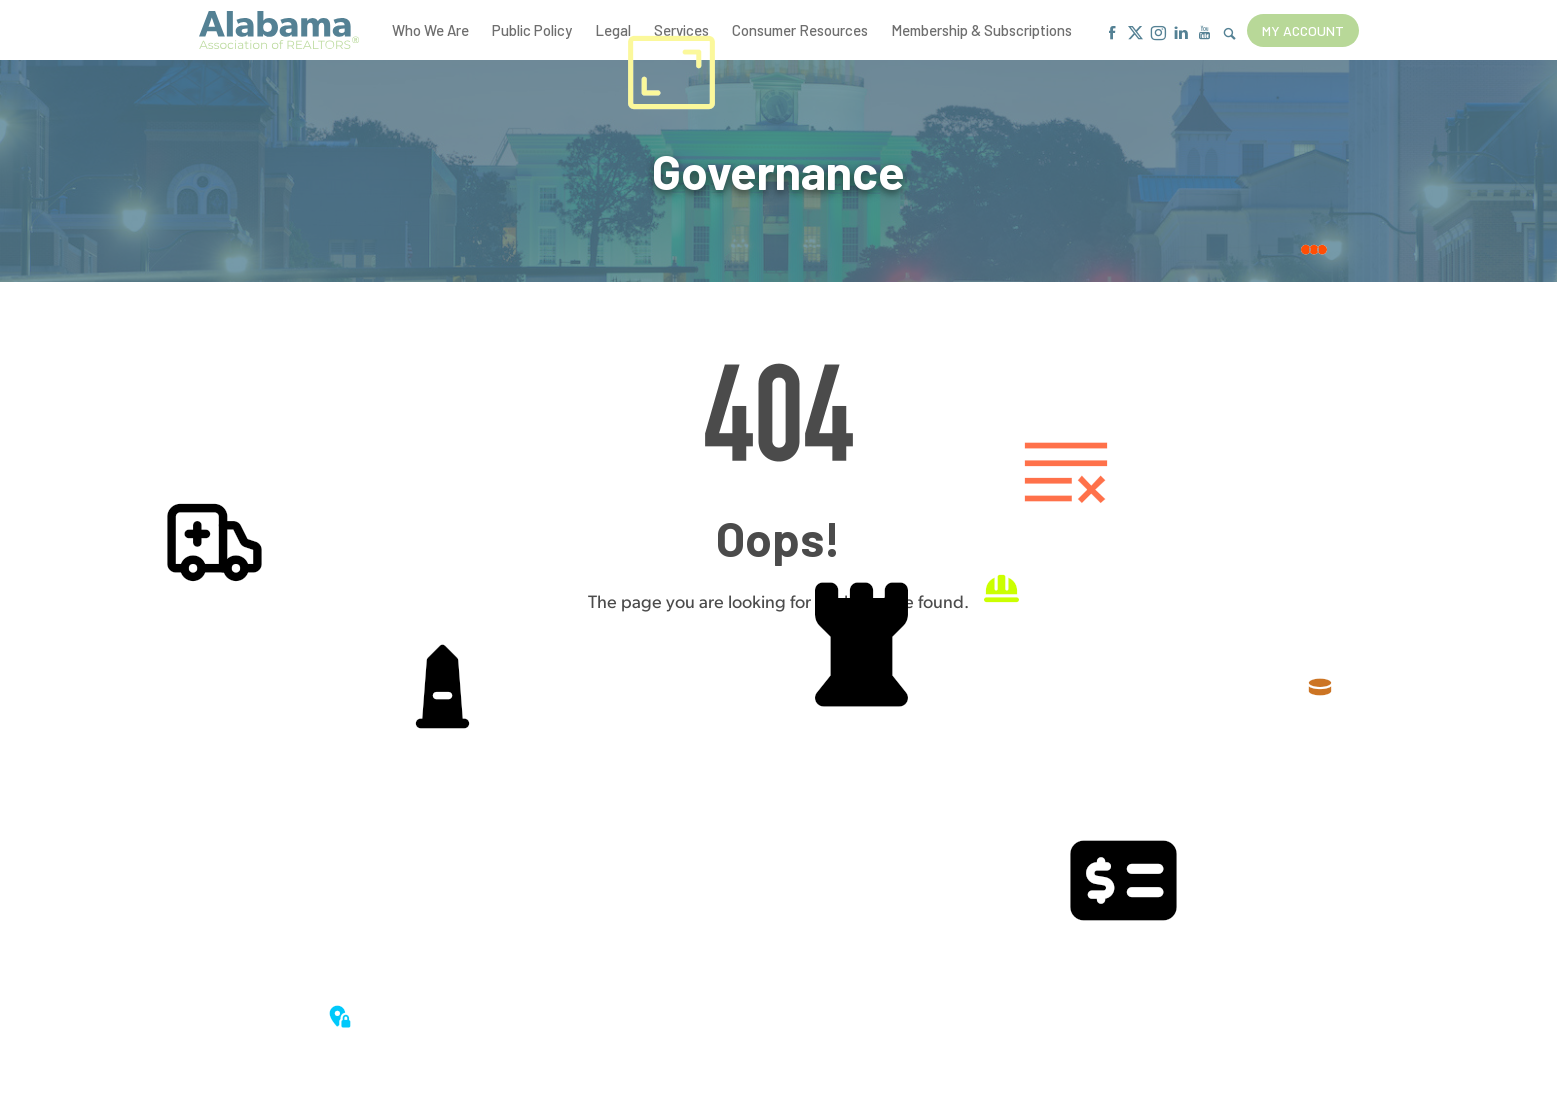  I want to click on access emergency medical services, so click(214, 542).